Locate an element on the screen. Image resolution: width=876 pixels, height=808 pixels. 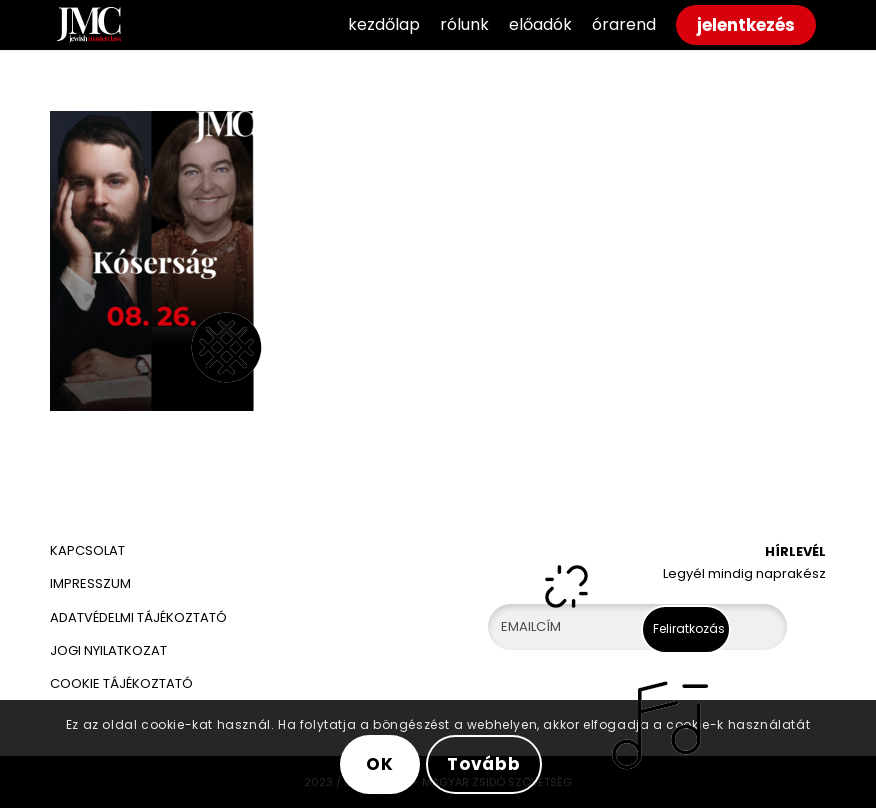
indicates a dutch treat or snack item is located at coordinates (226, 347).